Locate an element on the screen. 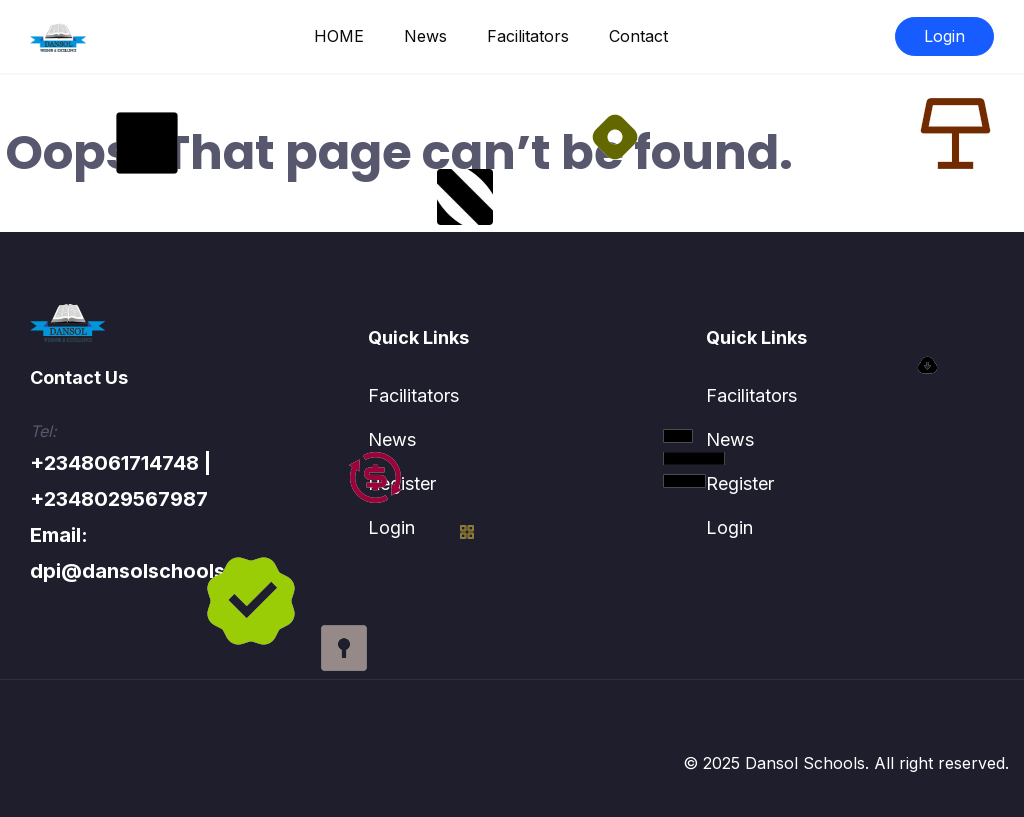  access smart lock controls is located at coordinates (344, 648).